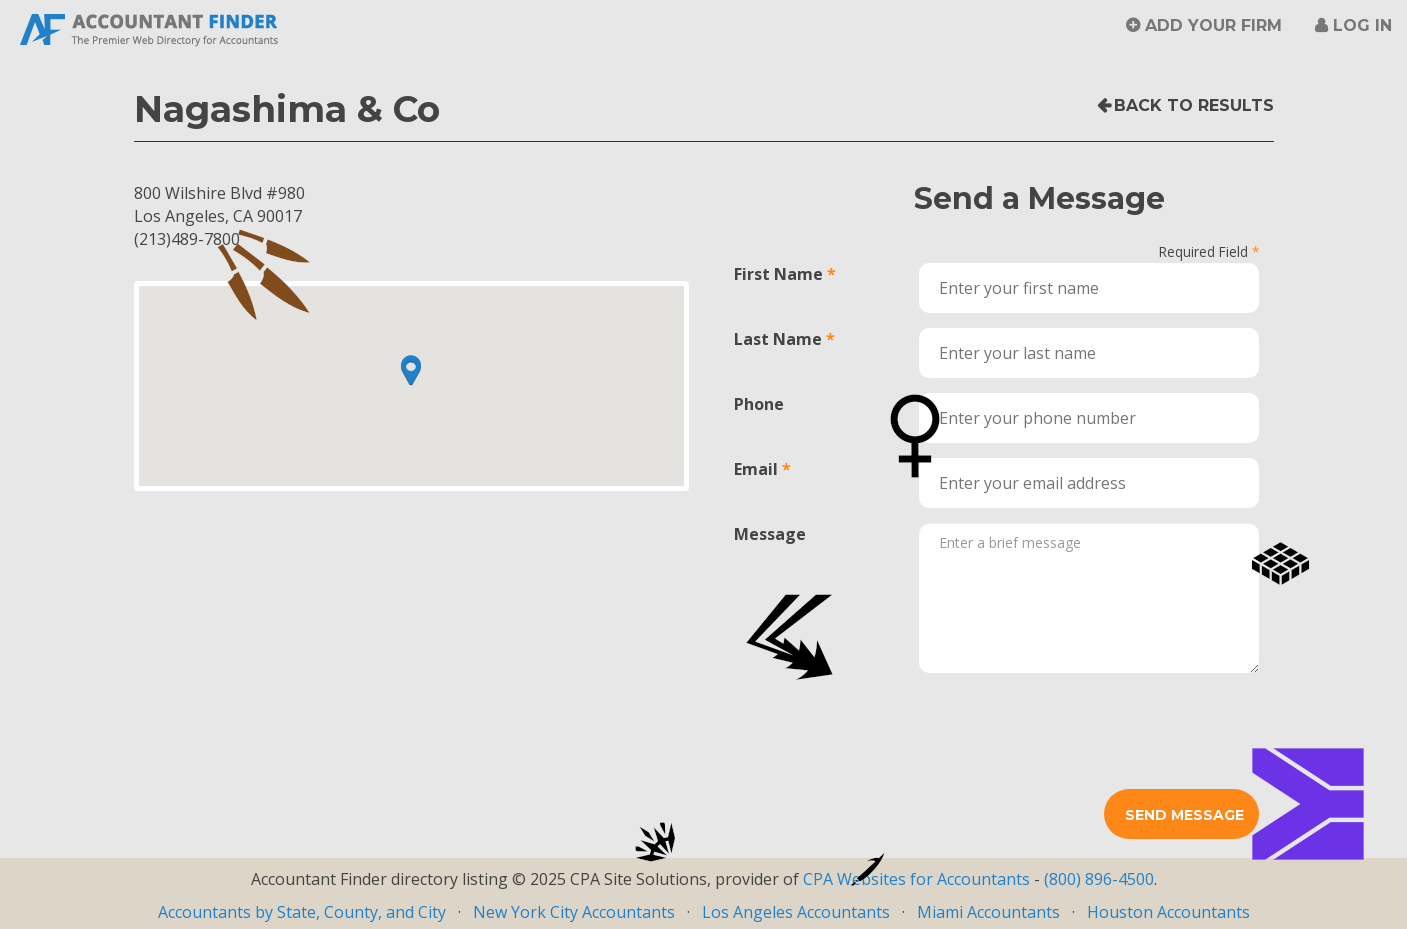 The height and width of the screenshot is (929, 1407). Describe the element at coordinates (655, 842) in the screenshot. I see `indicates a collision or crash event` at that location.